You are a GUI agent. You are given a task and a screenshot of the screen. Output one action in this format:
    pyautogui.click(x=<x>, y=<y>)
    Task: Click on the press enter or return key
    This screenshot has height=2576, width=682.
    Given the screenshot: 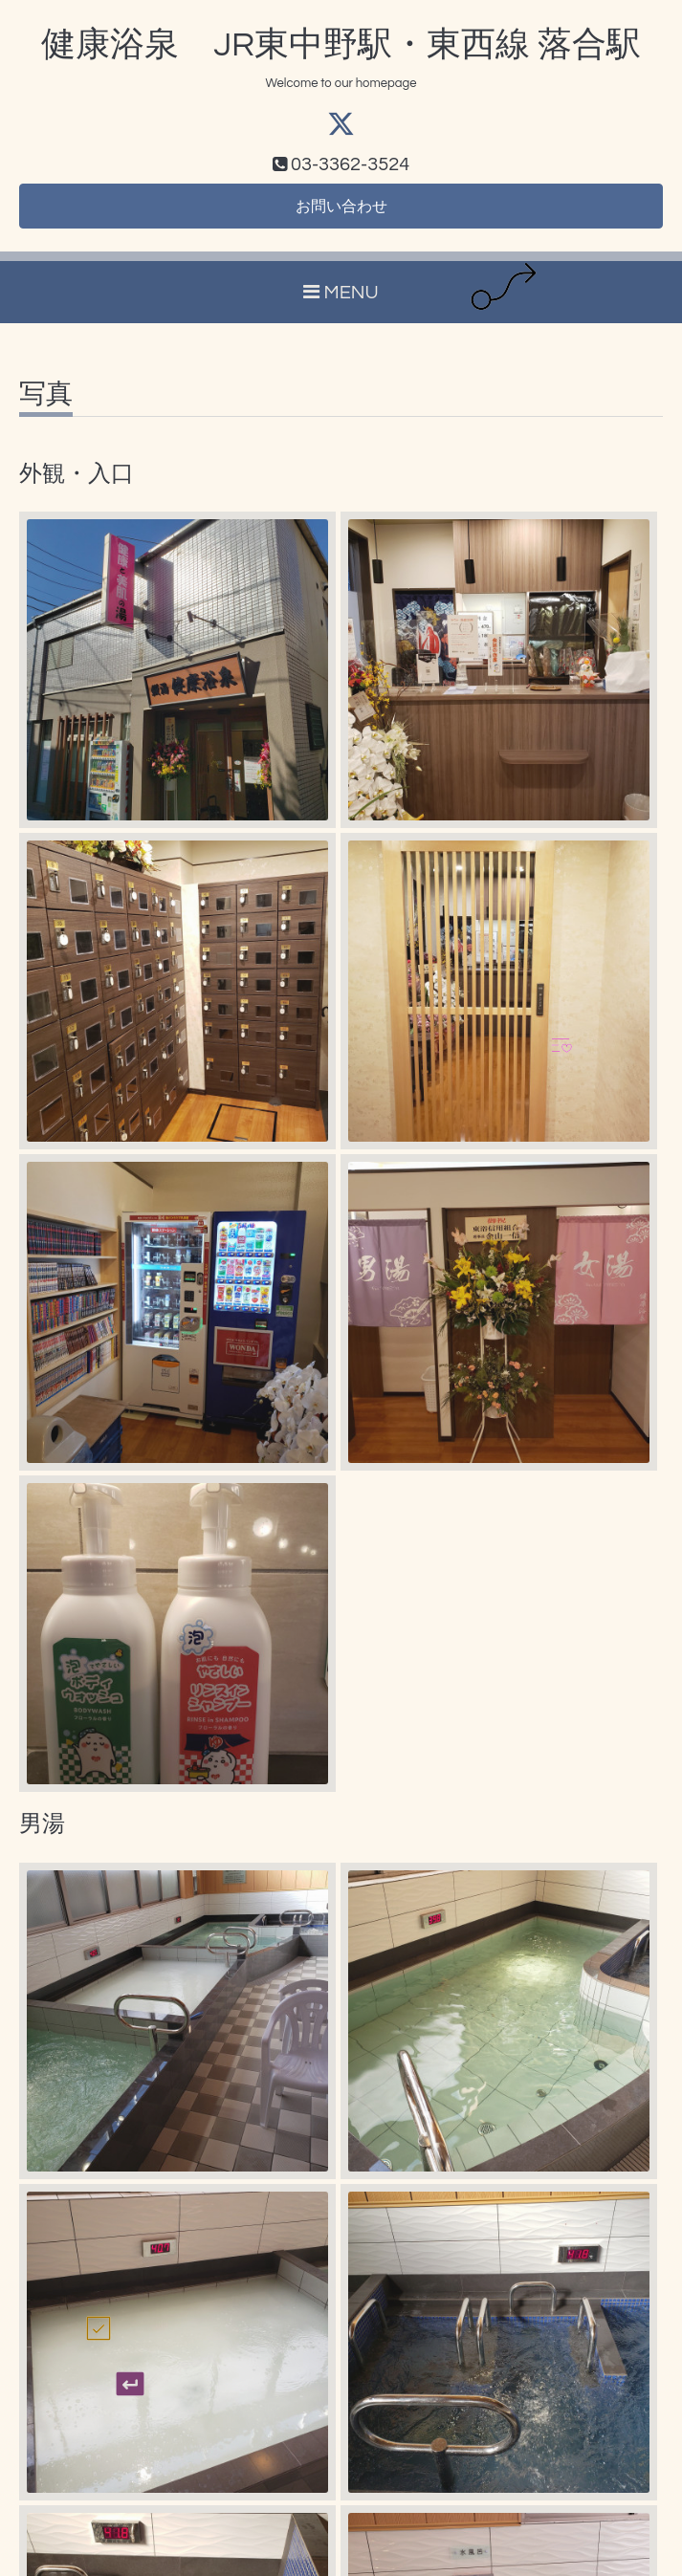 What is the action you would take?
    pyautogui.click(x=130, y=2384)
    